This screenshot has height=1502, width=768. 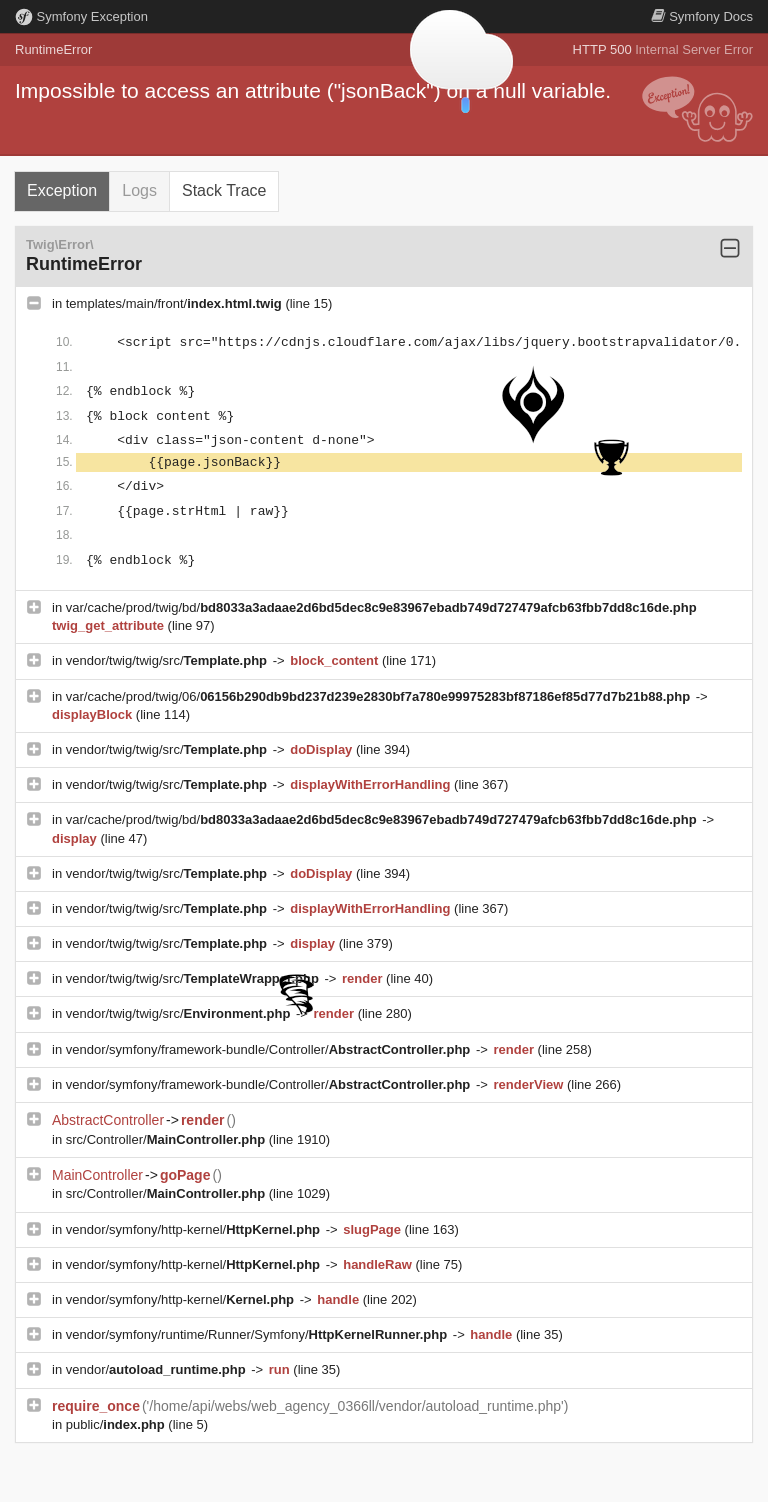 I want to click on indicates scattered showers in weather forecast, so click(x=461, y=61).